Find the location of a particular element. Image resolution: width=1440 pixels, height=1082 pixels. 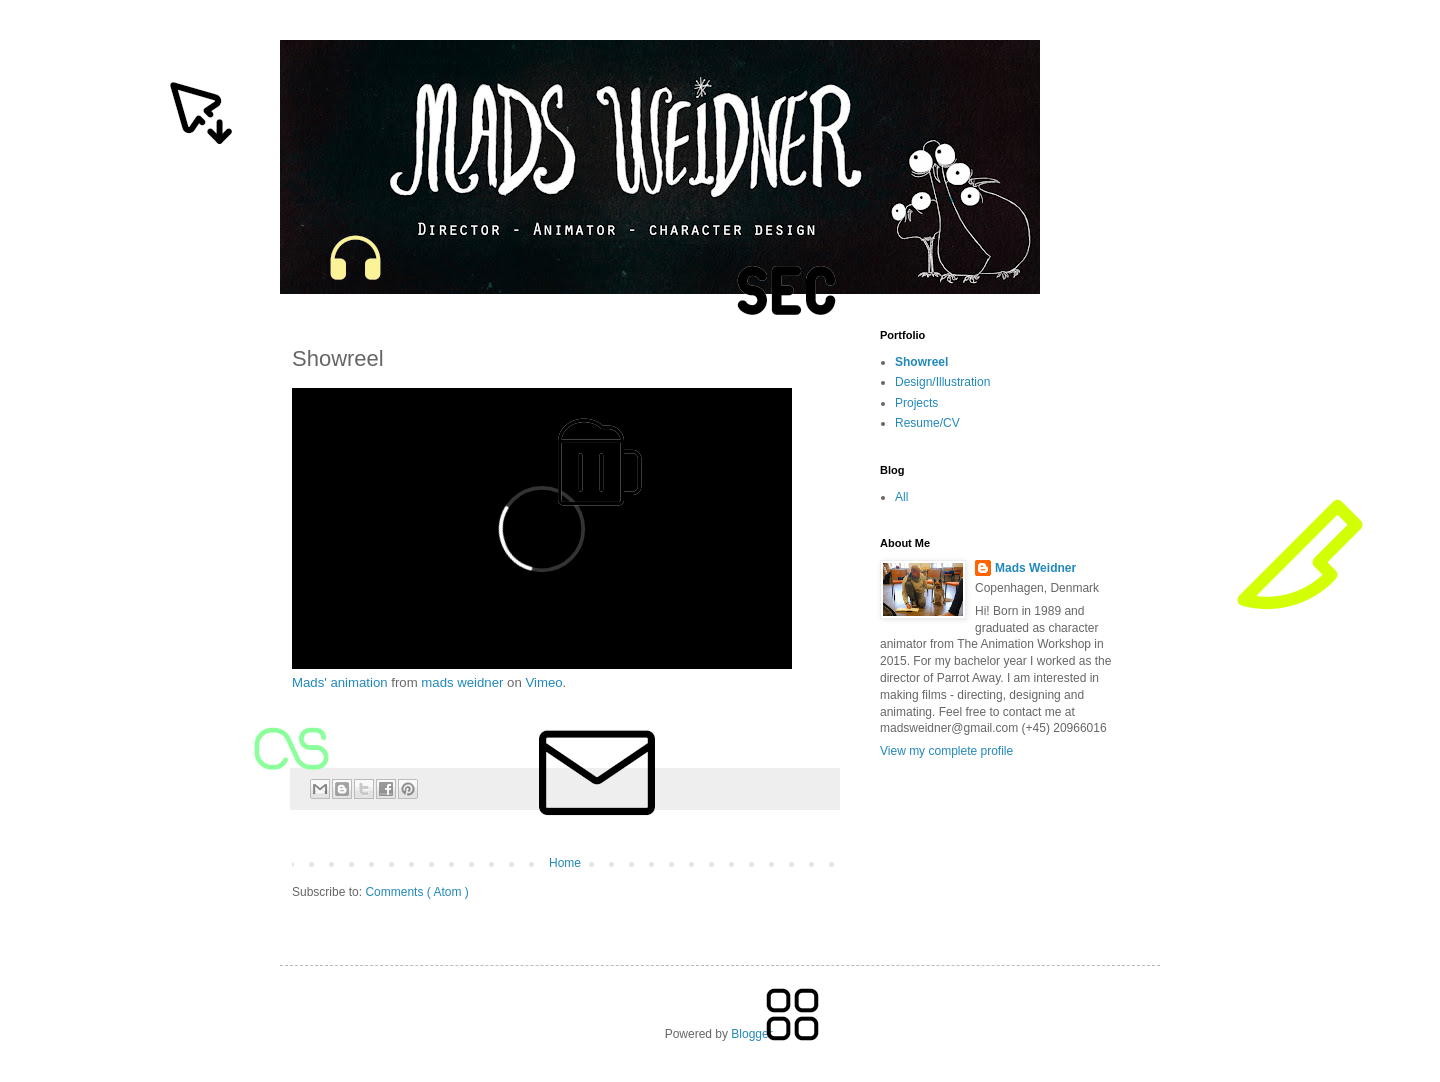

access audio or music player is located at coordinates (355, 260).